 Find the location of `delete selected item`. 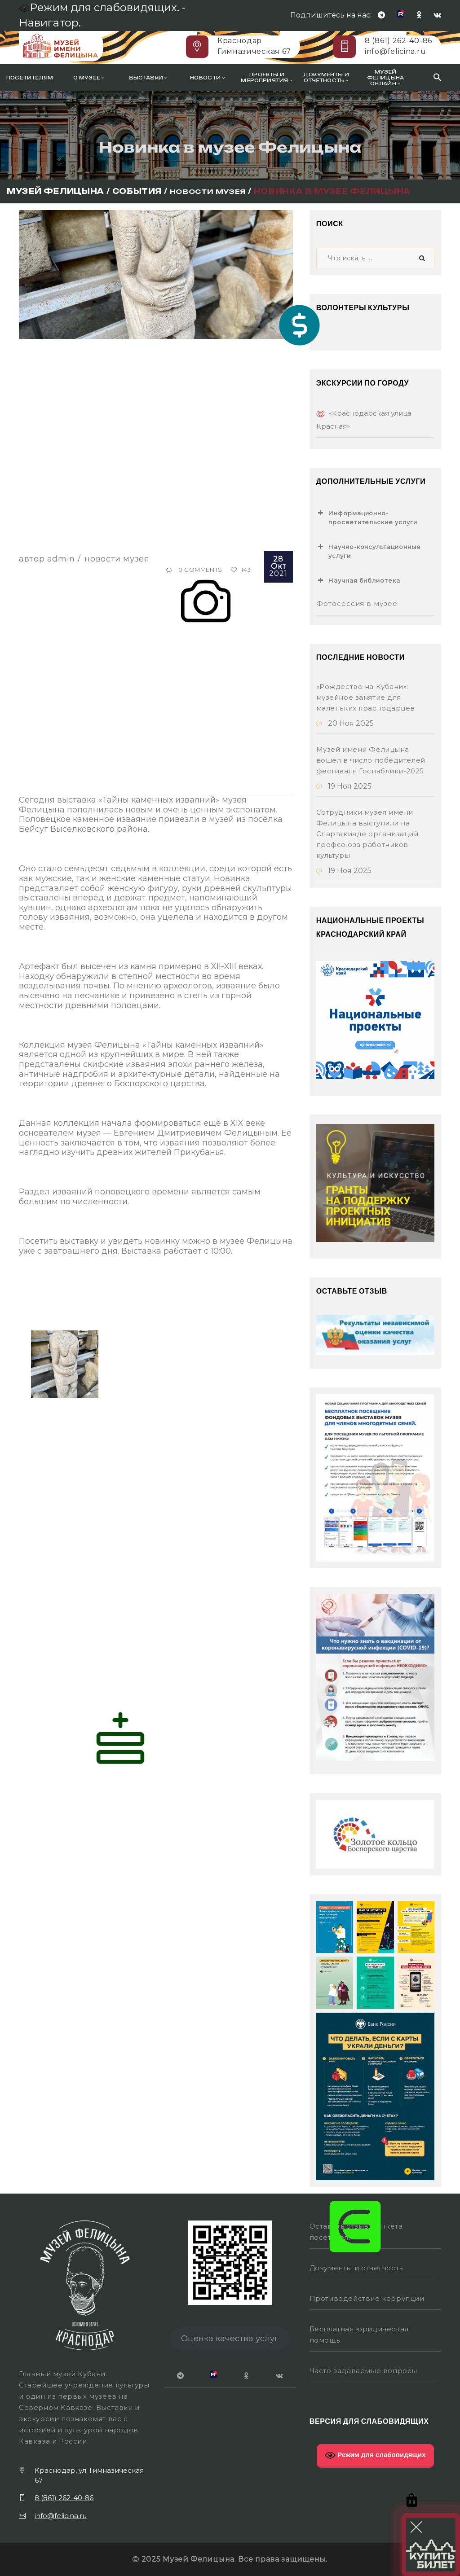

delete selected item is located at coordinates (411, 2500).